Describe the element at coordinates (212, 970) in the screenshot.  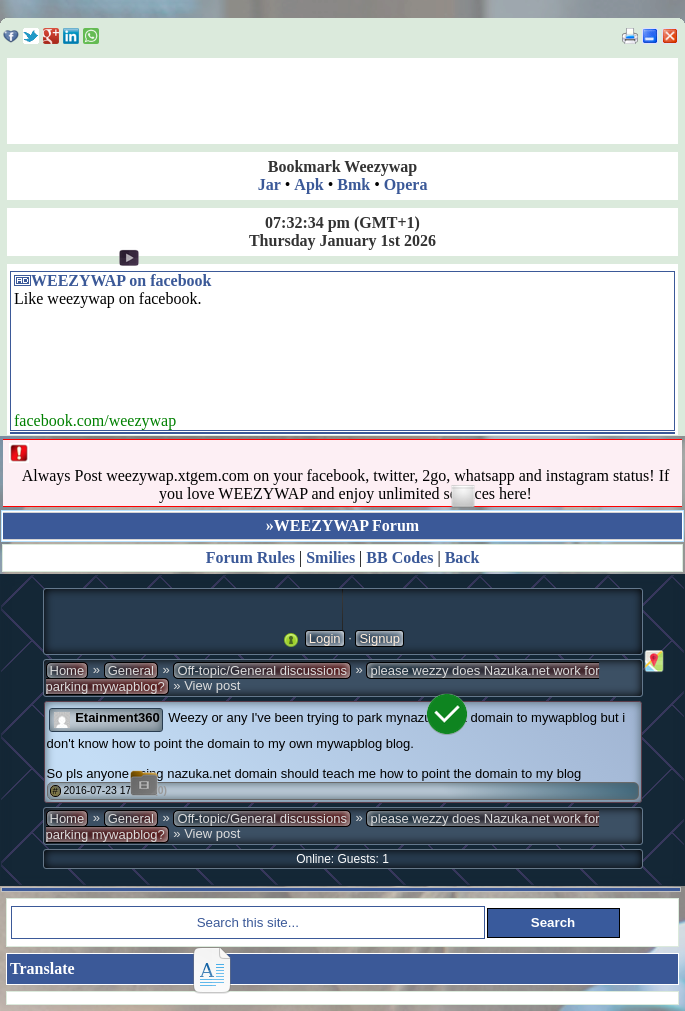
I see `open a word processing document` at that location.